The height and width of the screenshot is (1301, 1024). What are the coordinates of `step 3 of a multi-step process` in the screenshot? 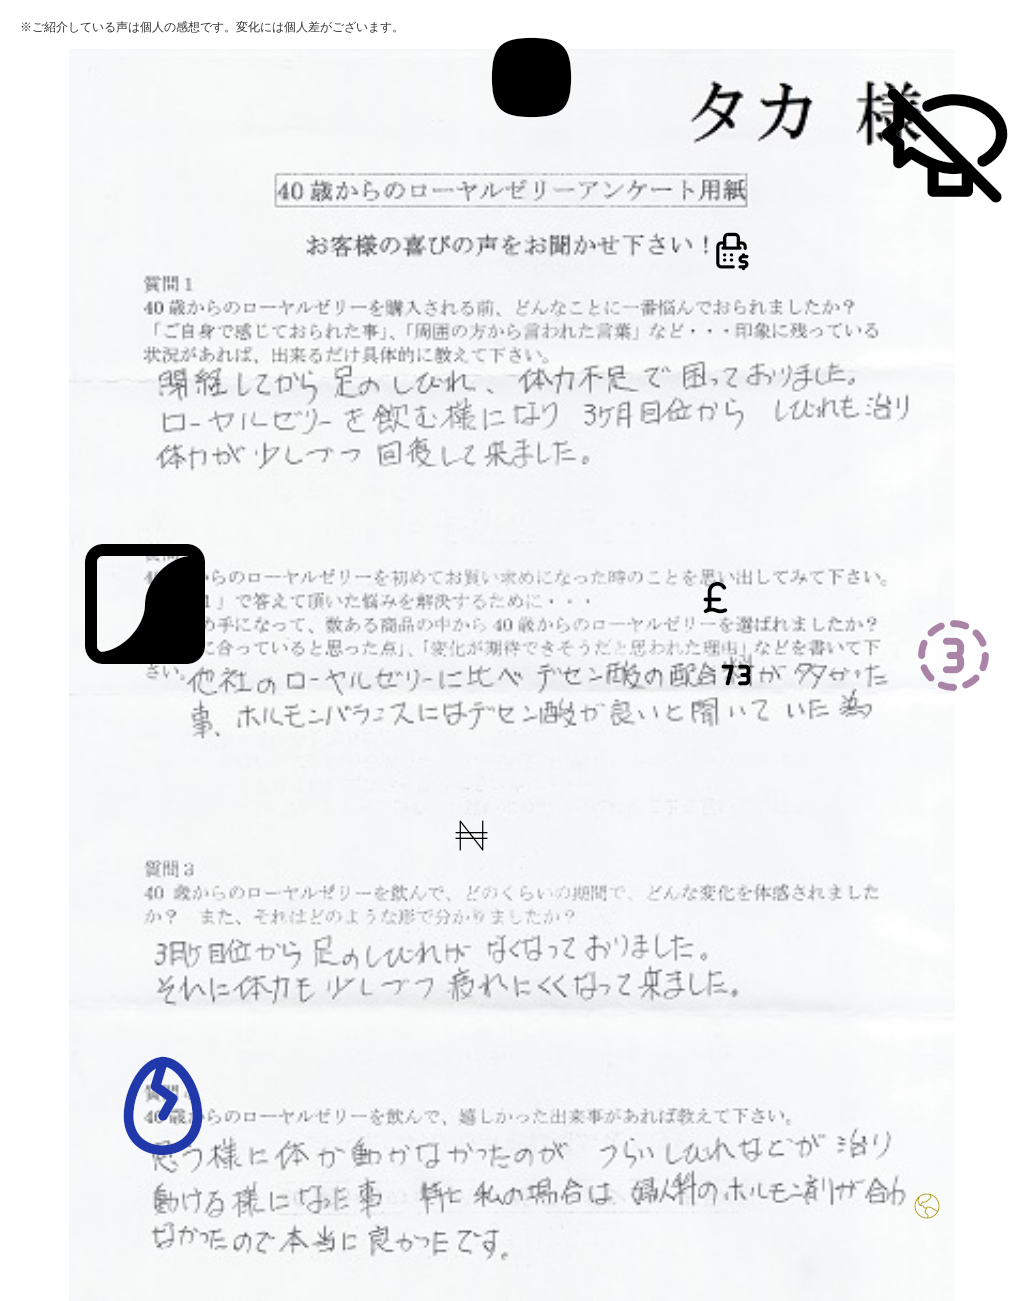 It's located at (953, 655).